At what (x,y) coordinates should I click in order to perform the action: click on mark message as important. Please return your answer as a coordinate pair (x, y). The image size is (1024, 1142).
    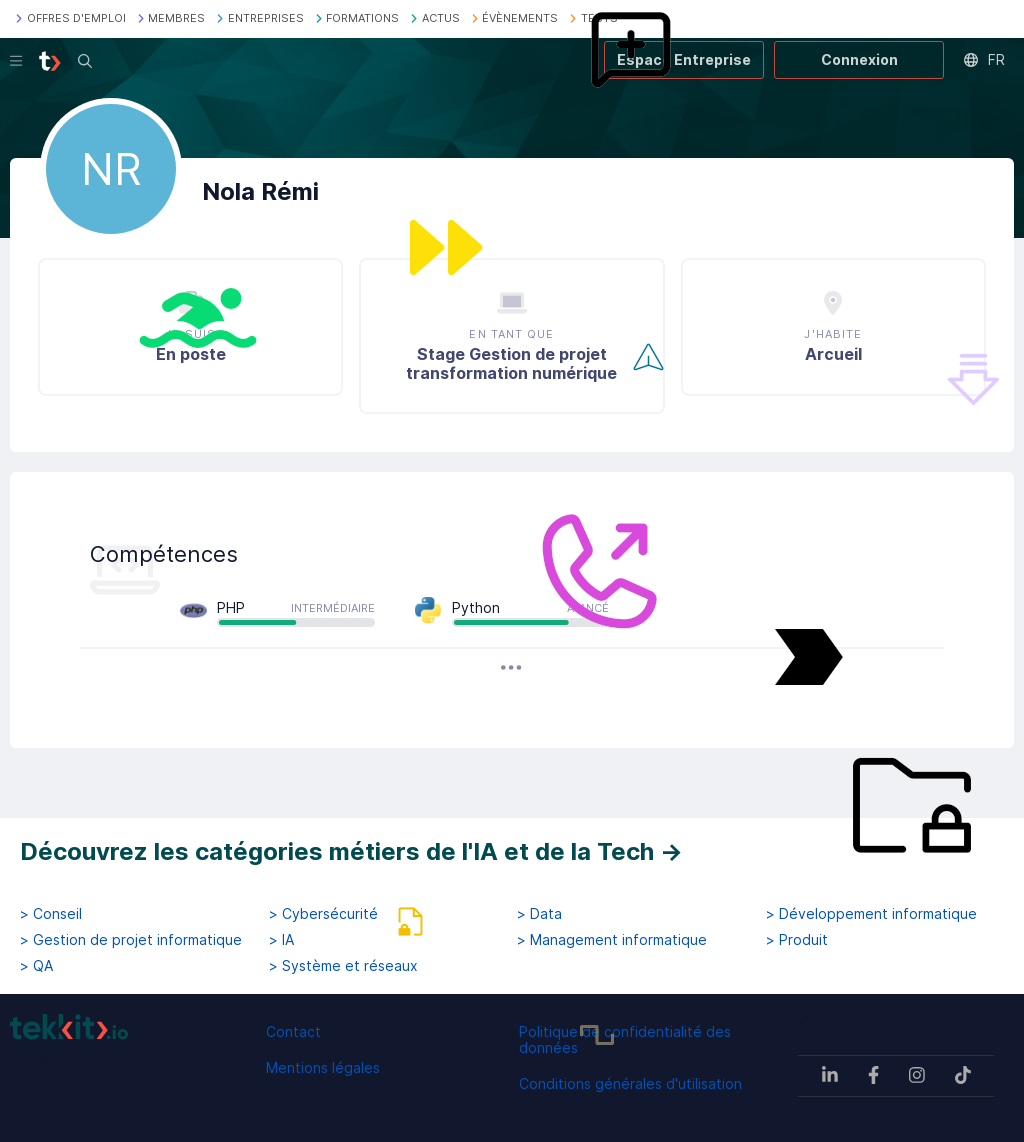
    Looking at the image, I should click on (807, 657).